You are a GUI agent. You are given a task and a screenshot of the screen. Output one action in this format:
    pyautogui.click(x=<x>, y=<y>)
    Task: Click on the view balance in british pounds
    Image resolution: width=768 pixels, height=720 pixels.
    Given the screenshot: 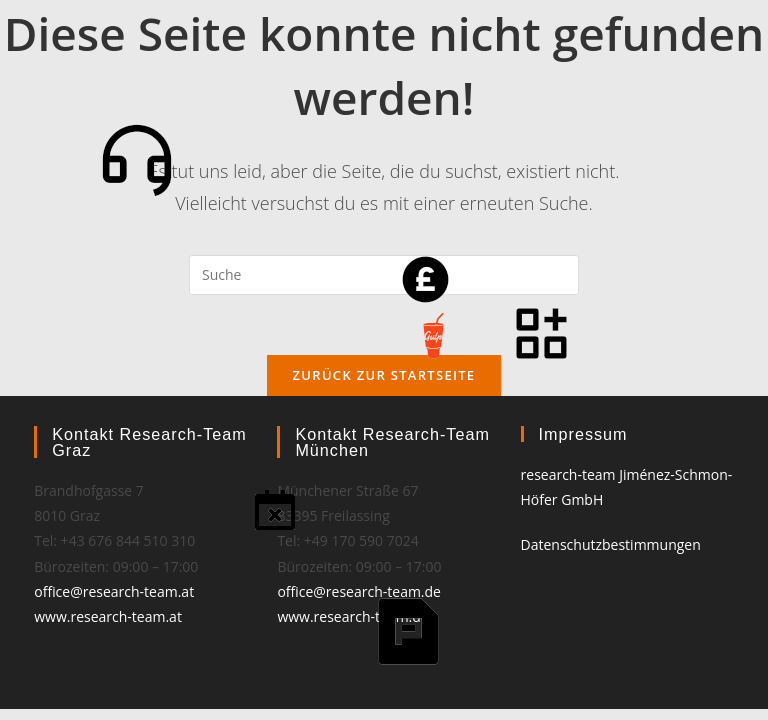 What is the action you would take?
    pyautogui.click(x=425, y=279)
    